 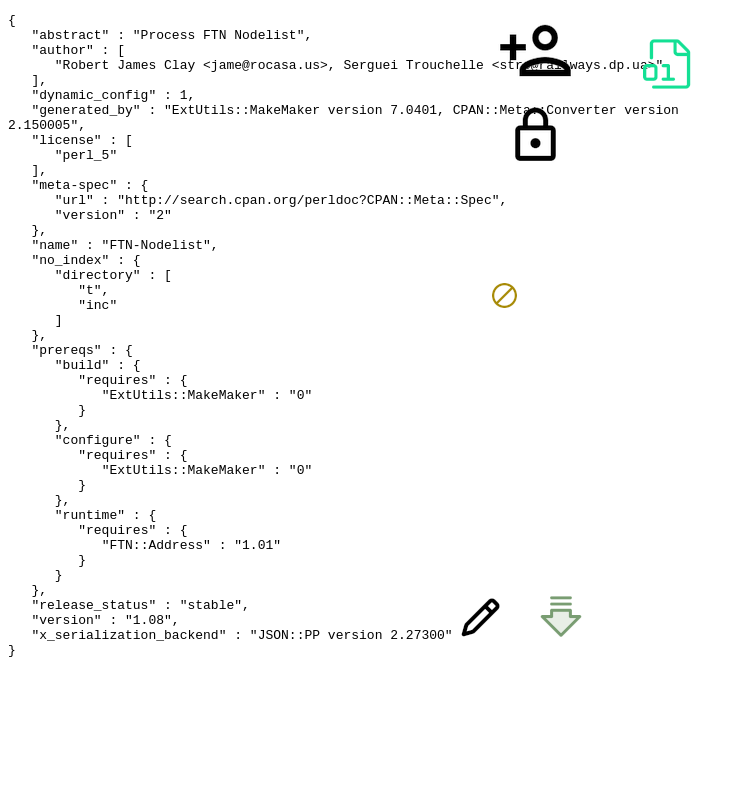 I want to click on indicates a blocked or prohibited action, so click(x=504, y=295).